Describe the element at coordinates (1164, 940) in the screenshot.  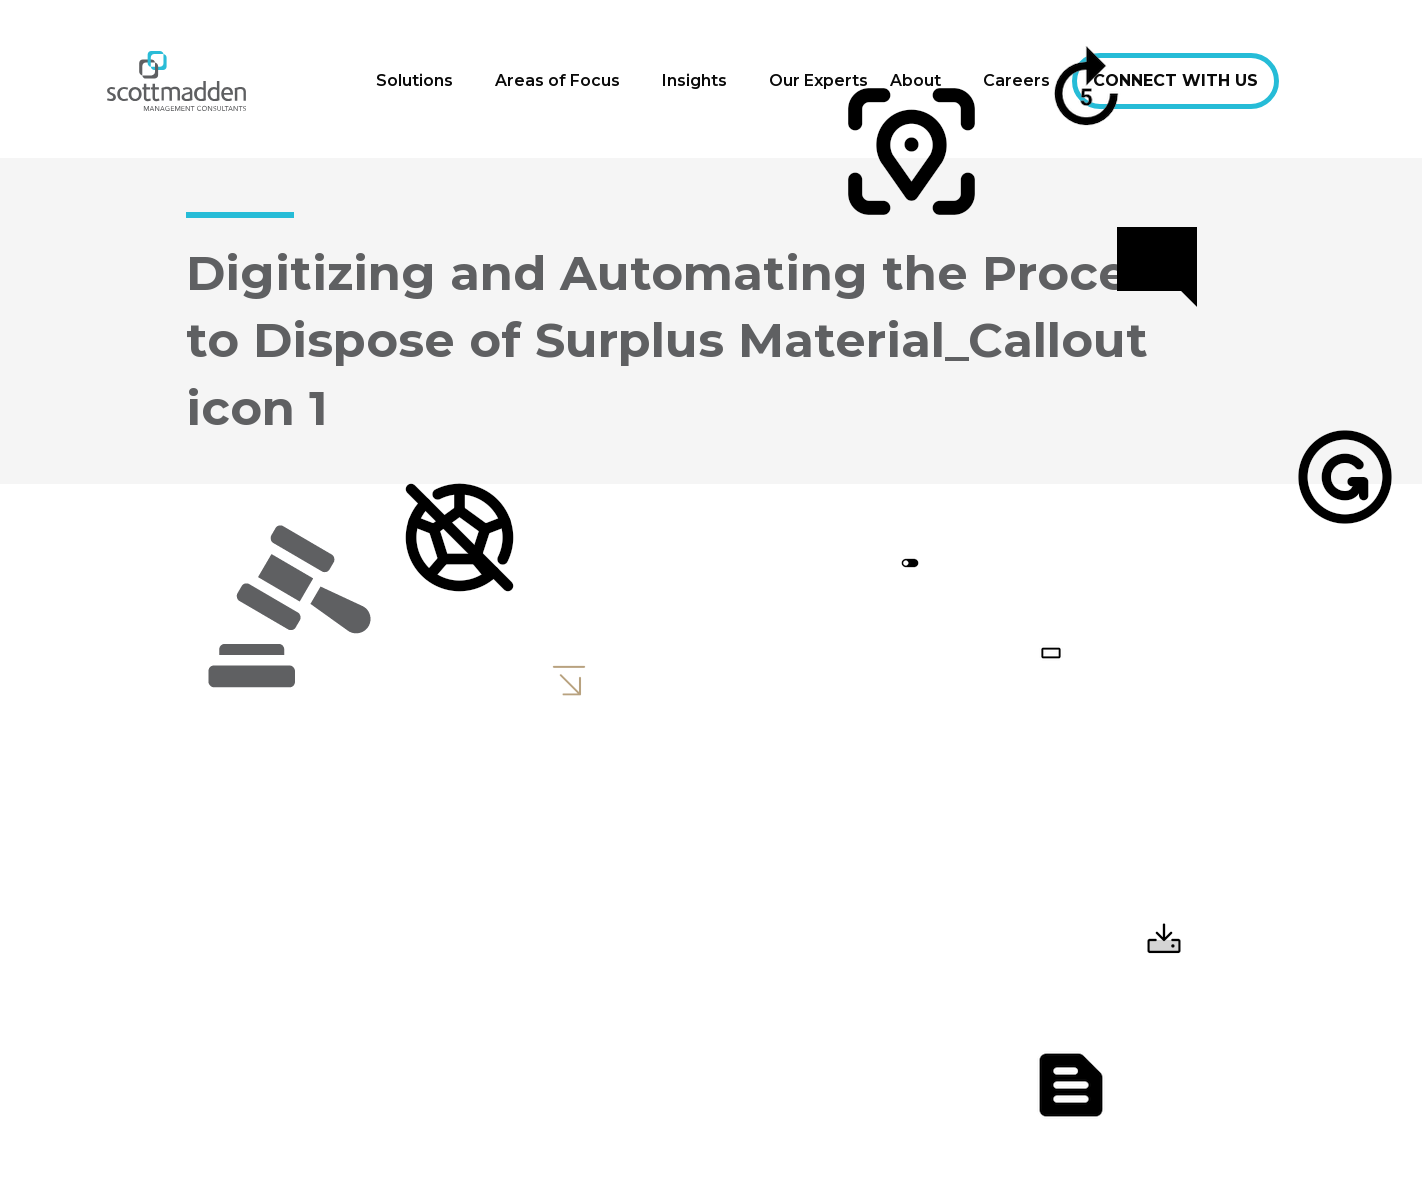
I see `download a file to your device` at that location.